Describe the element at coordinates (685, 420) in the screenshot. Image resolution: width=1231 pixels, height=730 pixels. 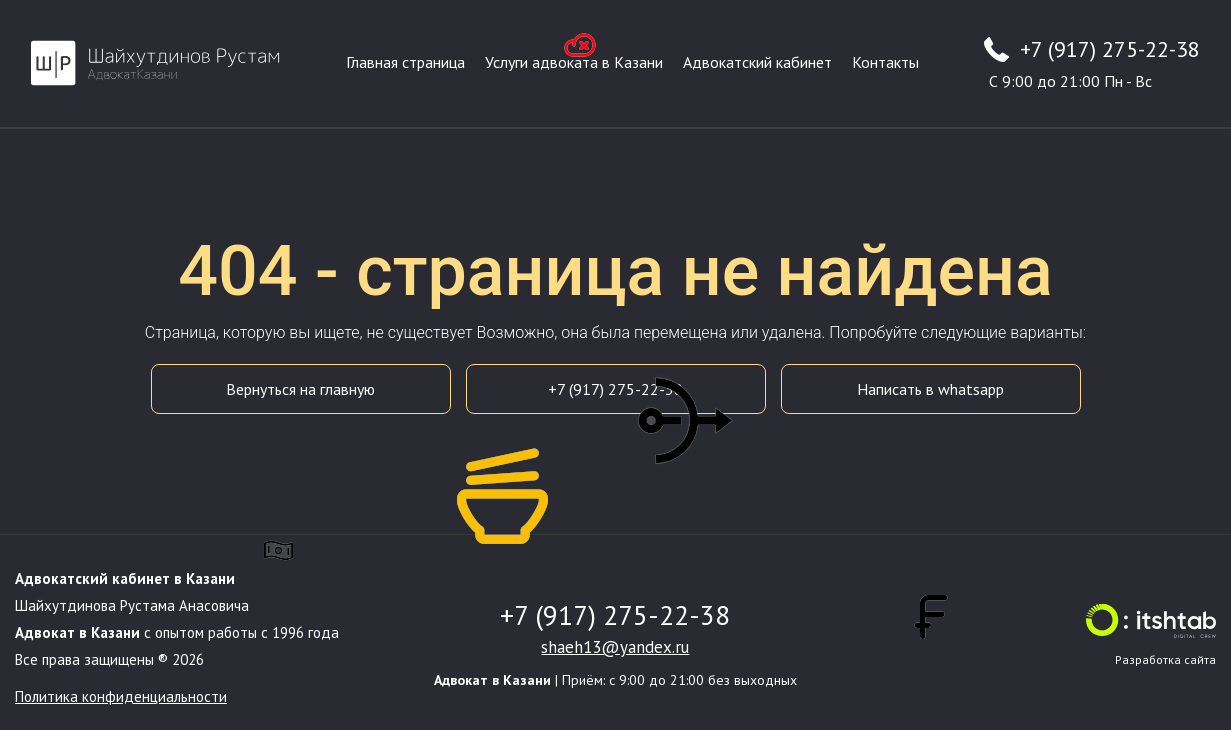
I see `network address translation settings` at that location.